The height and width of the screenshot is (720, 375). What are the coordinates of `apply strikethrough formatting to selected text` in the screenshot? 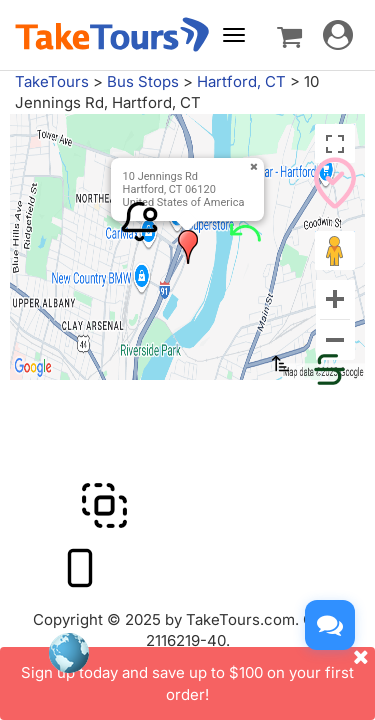 It's located at (329, 369).